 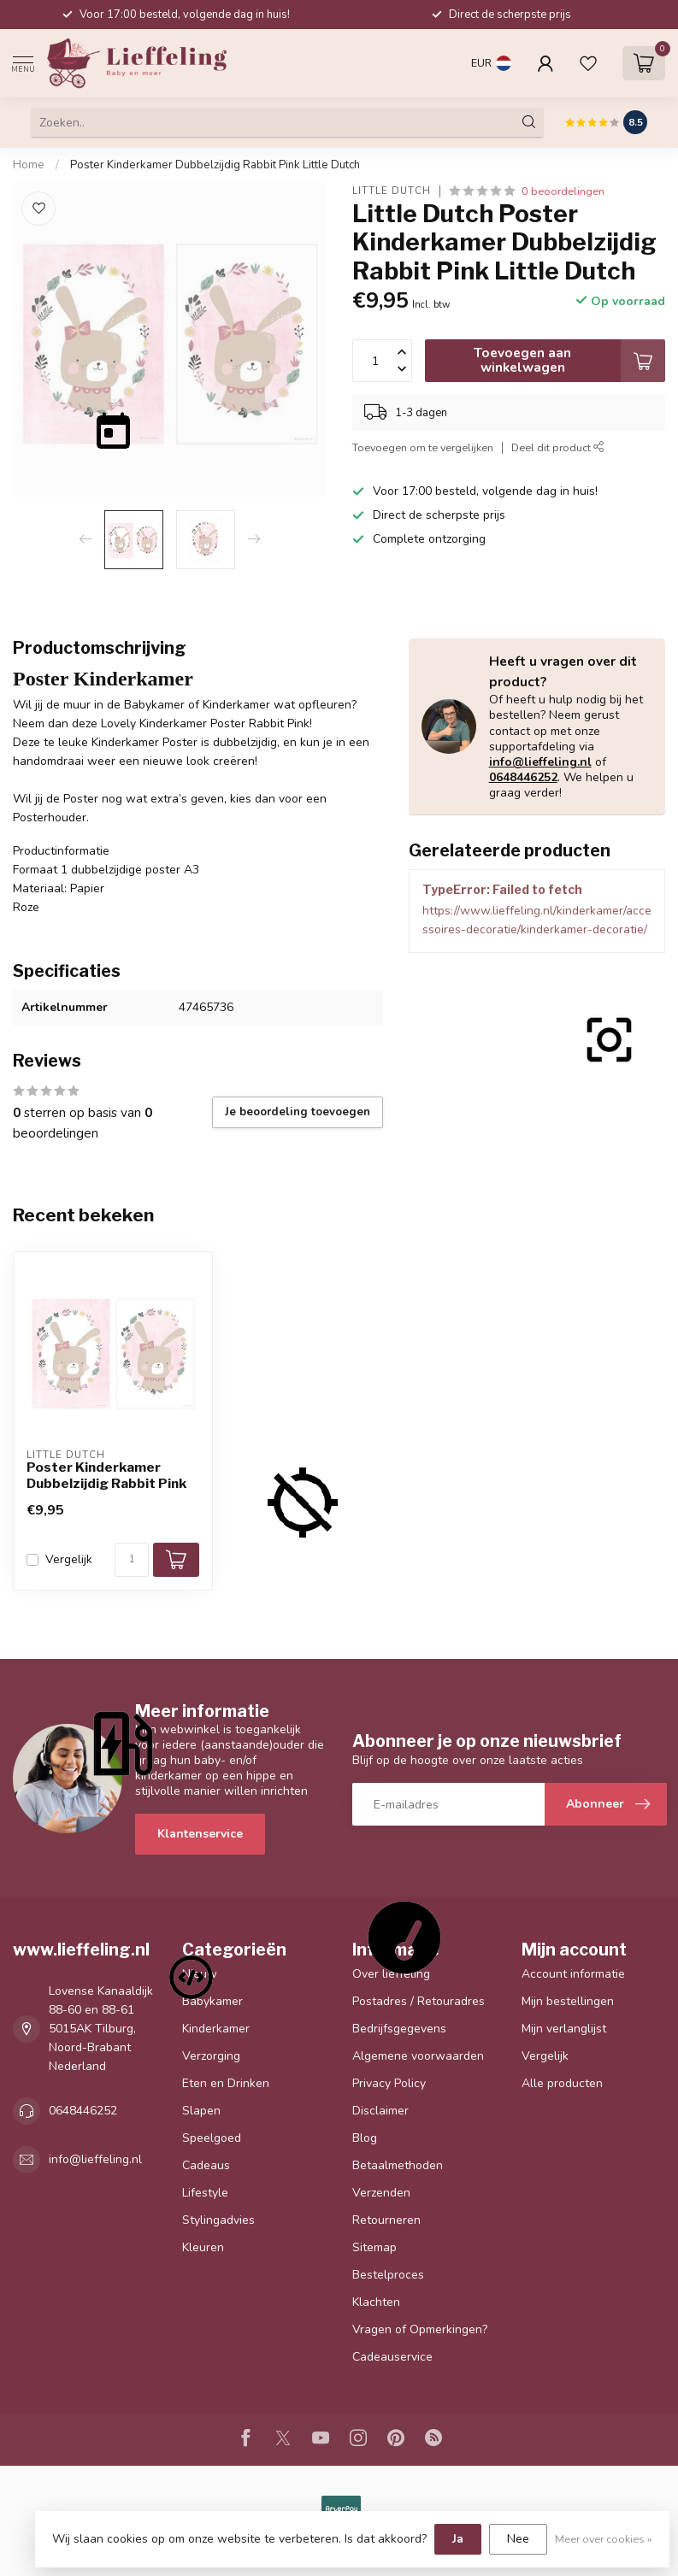 What do you see at coordinates (609, 1039) in the screenshot?
I see `center focus on camera or viewfinder` at bounding box center [609, 1039].